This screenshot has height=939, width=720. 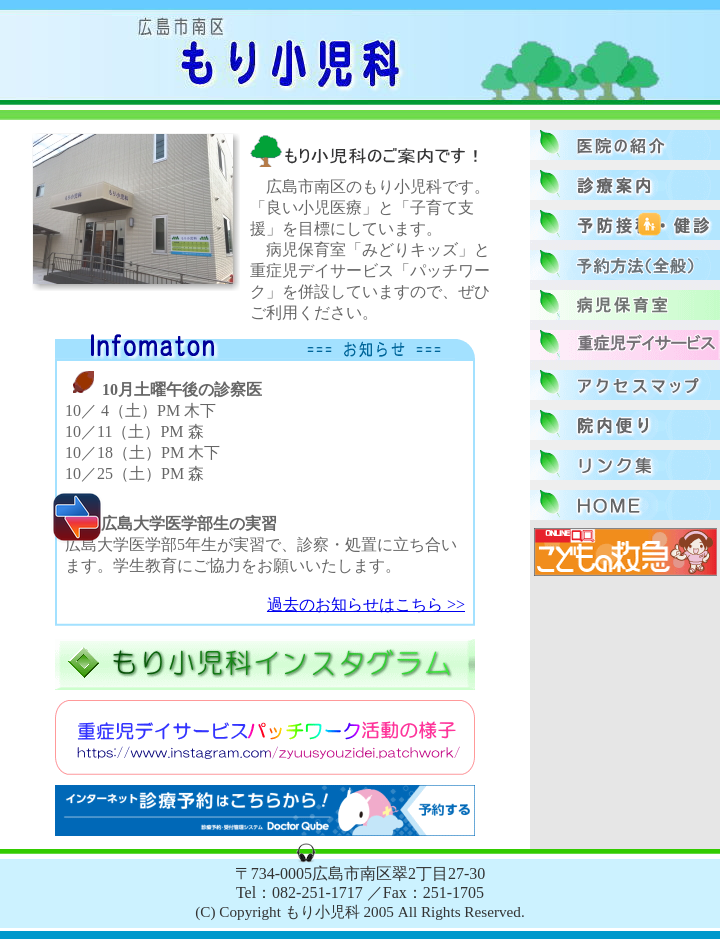 I want to click on access parental controls settings, so click(x=649, y=224).